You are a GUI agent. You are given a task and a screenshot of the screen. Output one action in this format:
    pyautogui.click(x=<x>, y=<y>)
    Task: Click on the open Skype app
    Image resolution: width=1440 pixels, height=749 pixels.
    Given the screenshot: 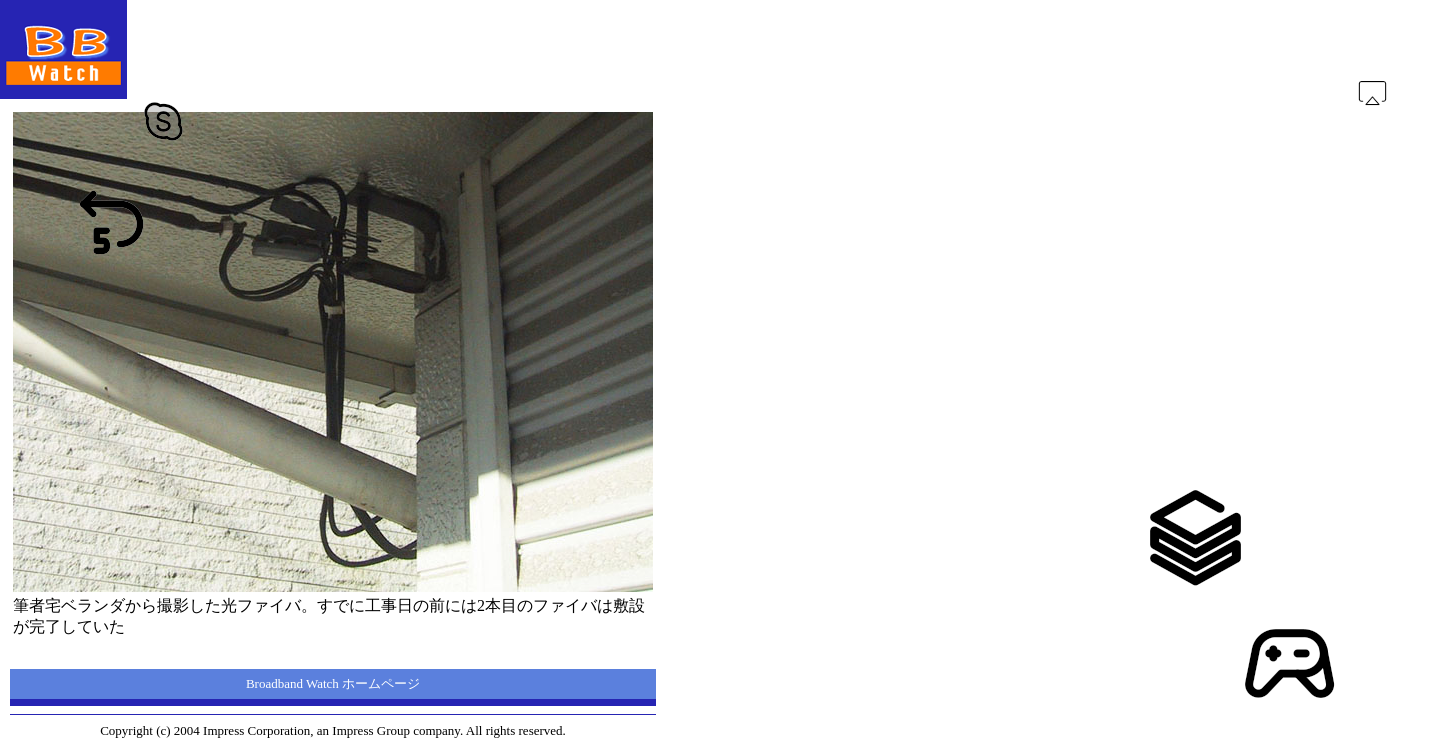 What is the action you would take?
    pyautogui.click(x=163, y=121)
    